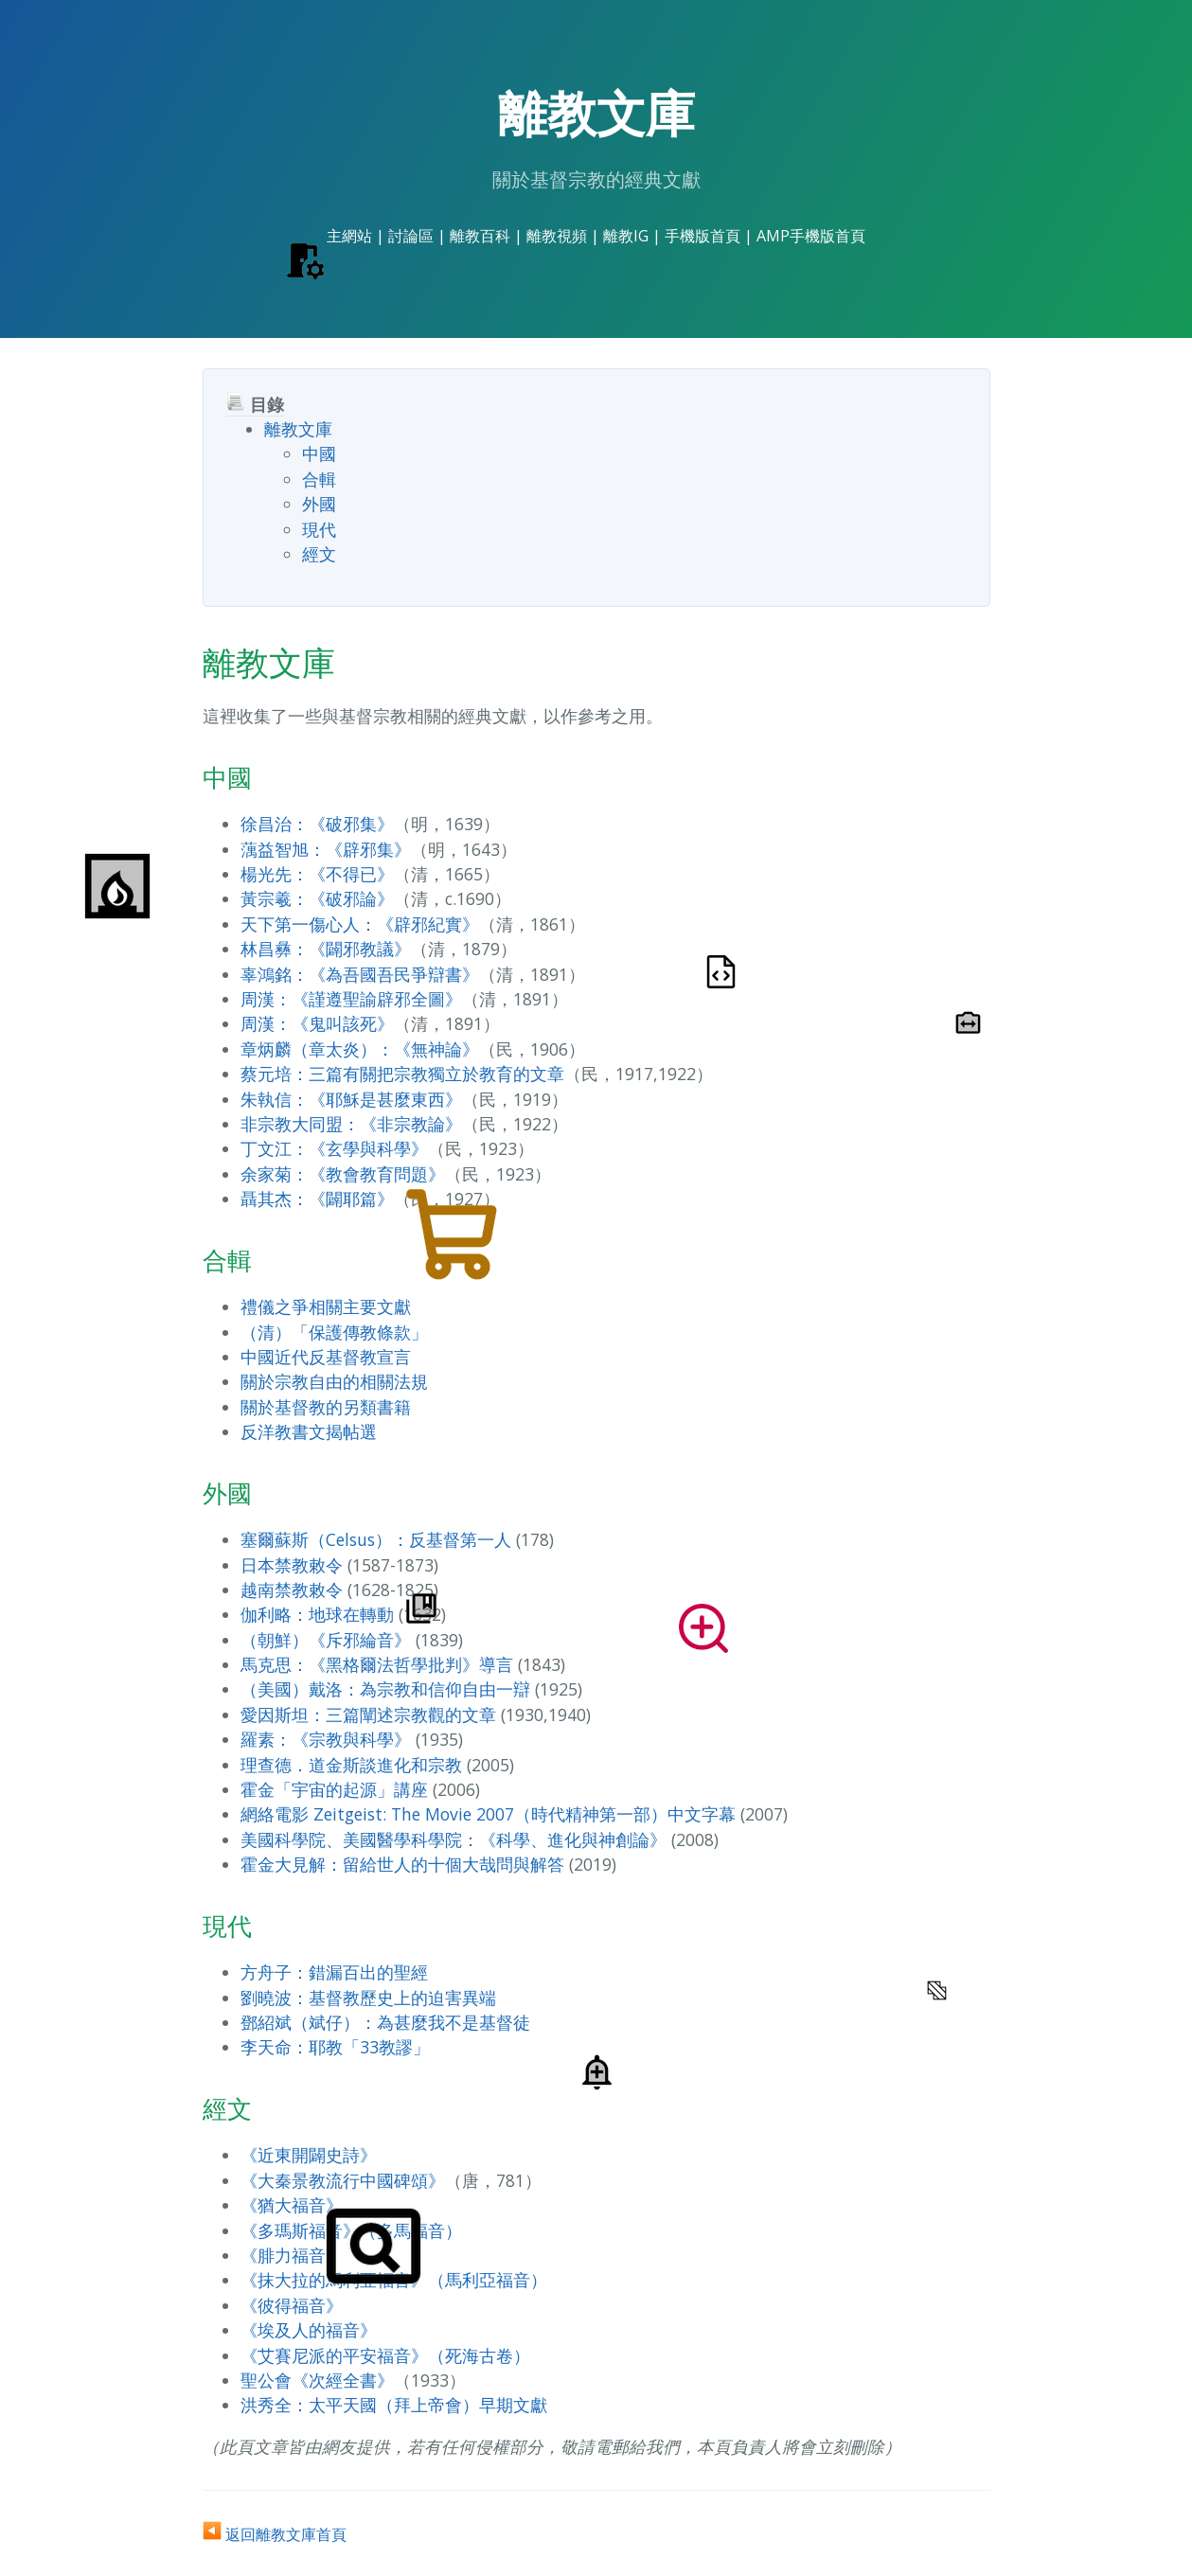  Describe the element at coordinates (117, 886) in the screenshot. I see `access home or living room controls` at that location.